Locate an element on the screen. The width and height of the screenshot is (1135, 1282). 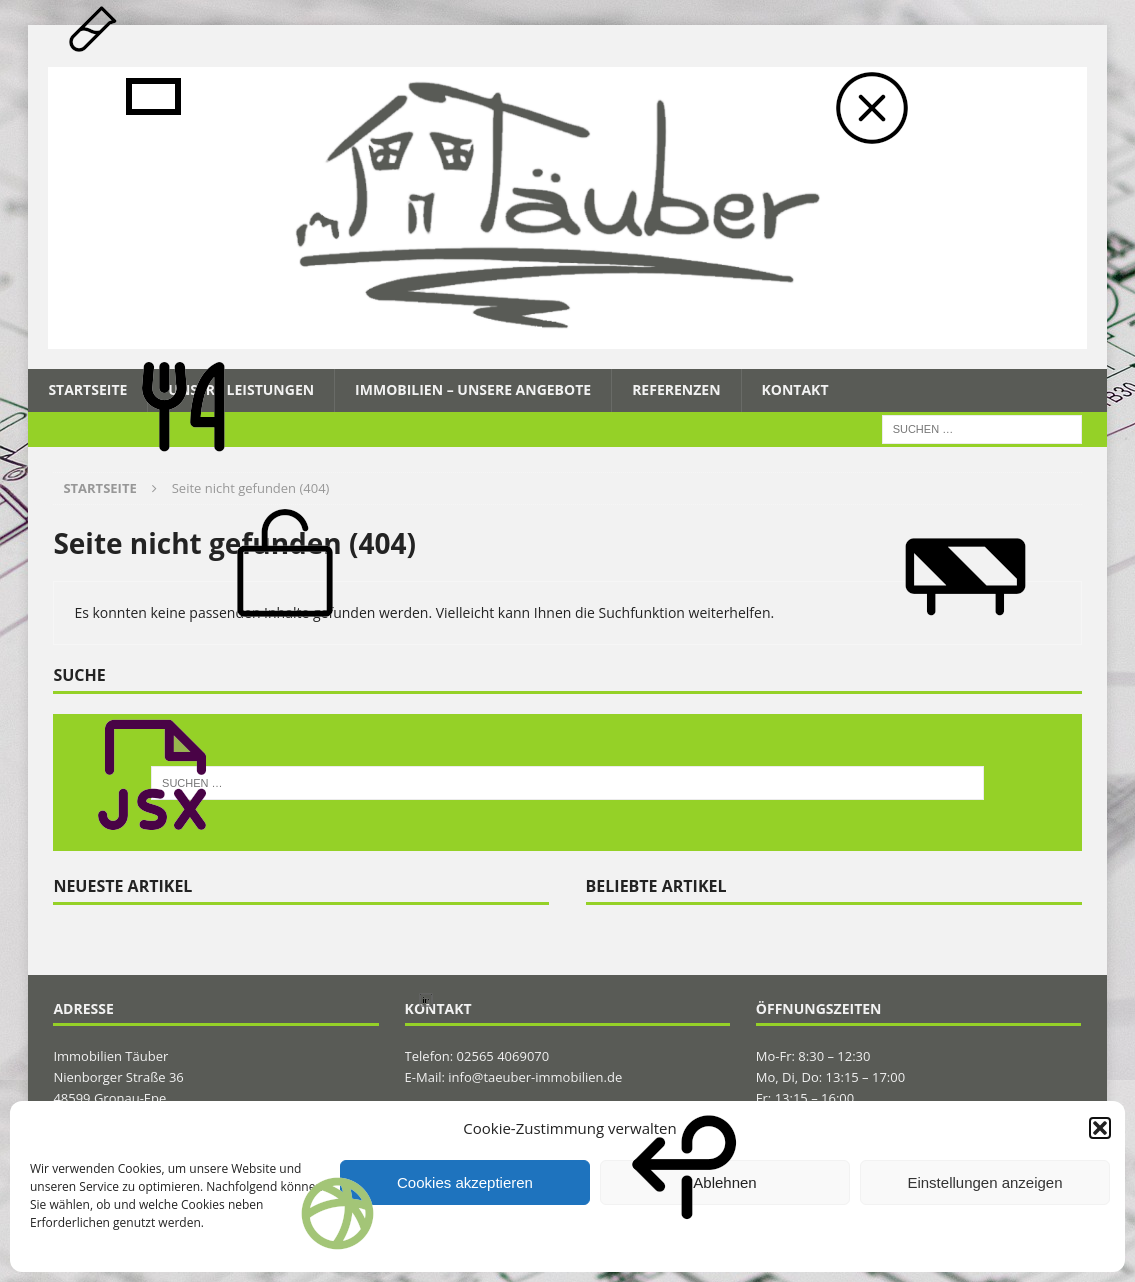
undo recent action is located at coordinates (681, 1164).